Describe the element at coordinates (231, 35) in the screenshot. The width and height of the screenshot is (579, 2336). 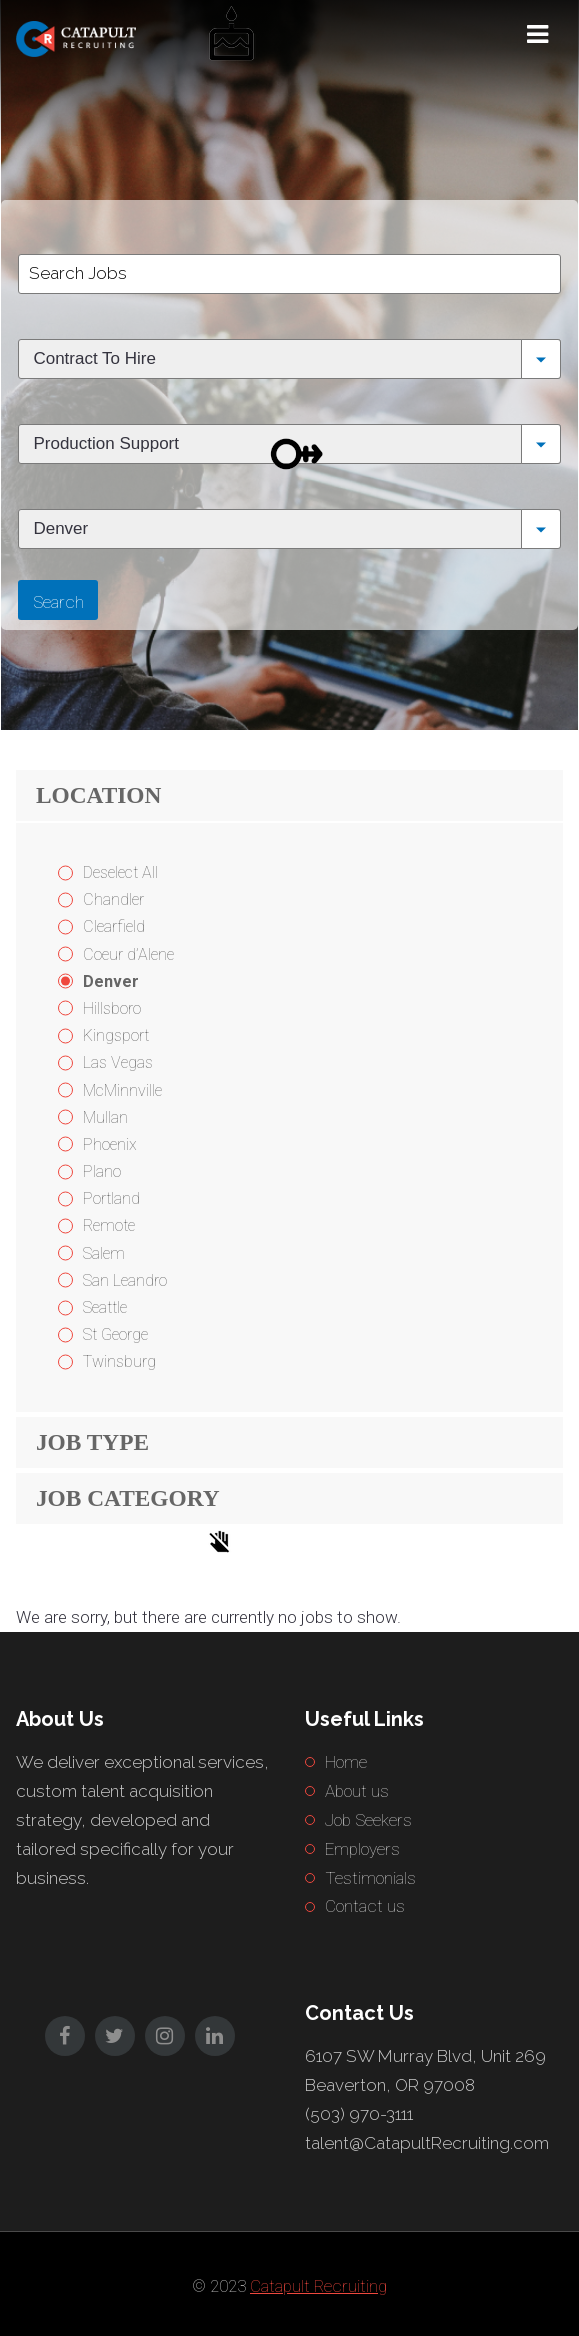
I see `view birthday or celebration events` at that location.